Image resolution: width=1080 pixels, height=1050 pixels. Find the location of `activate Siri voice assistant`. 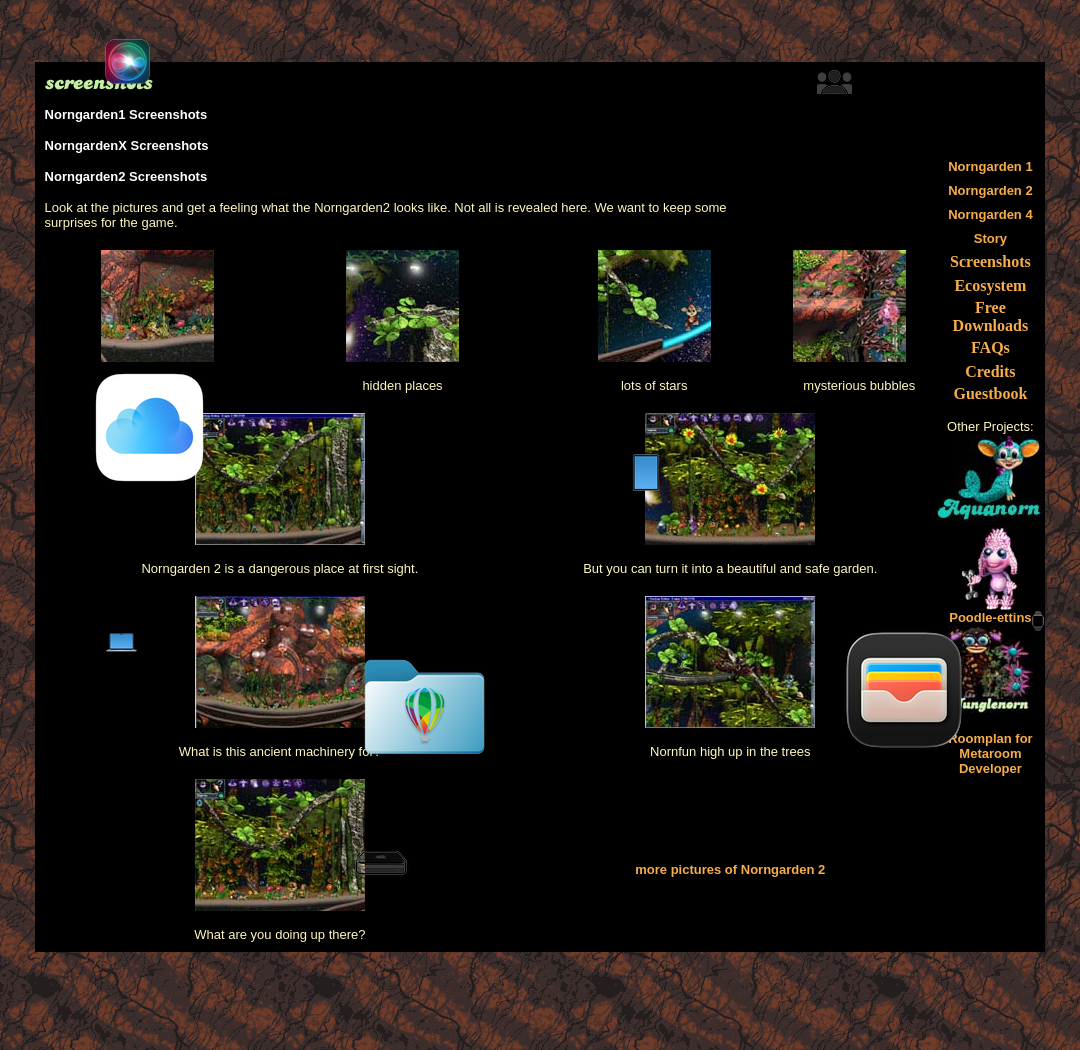

activate Siri voice assistant is located at coordinates (127, 61).